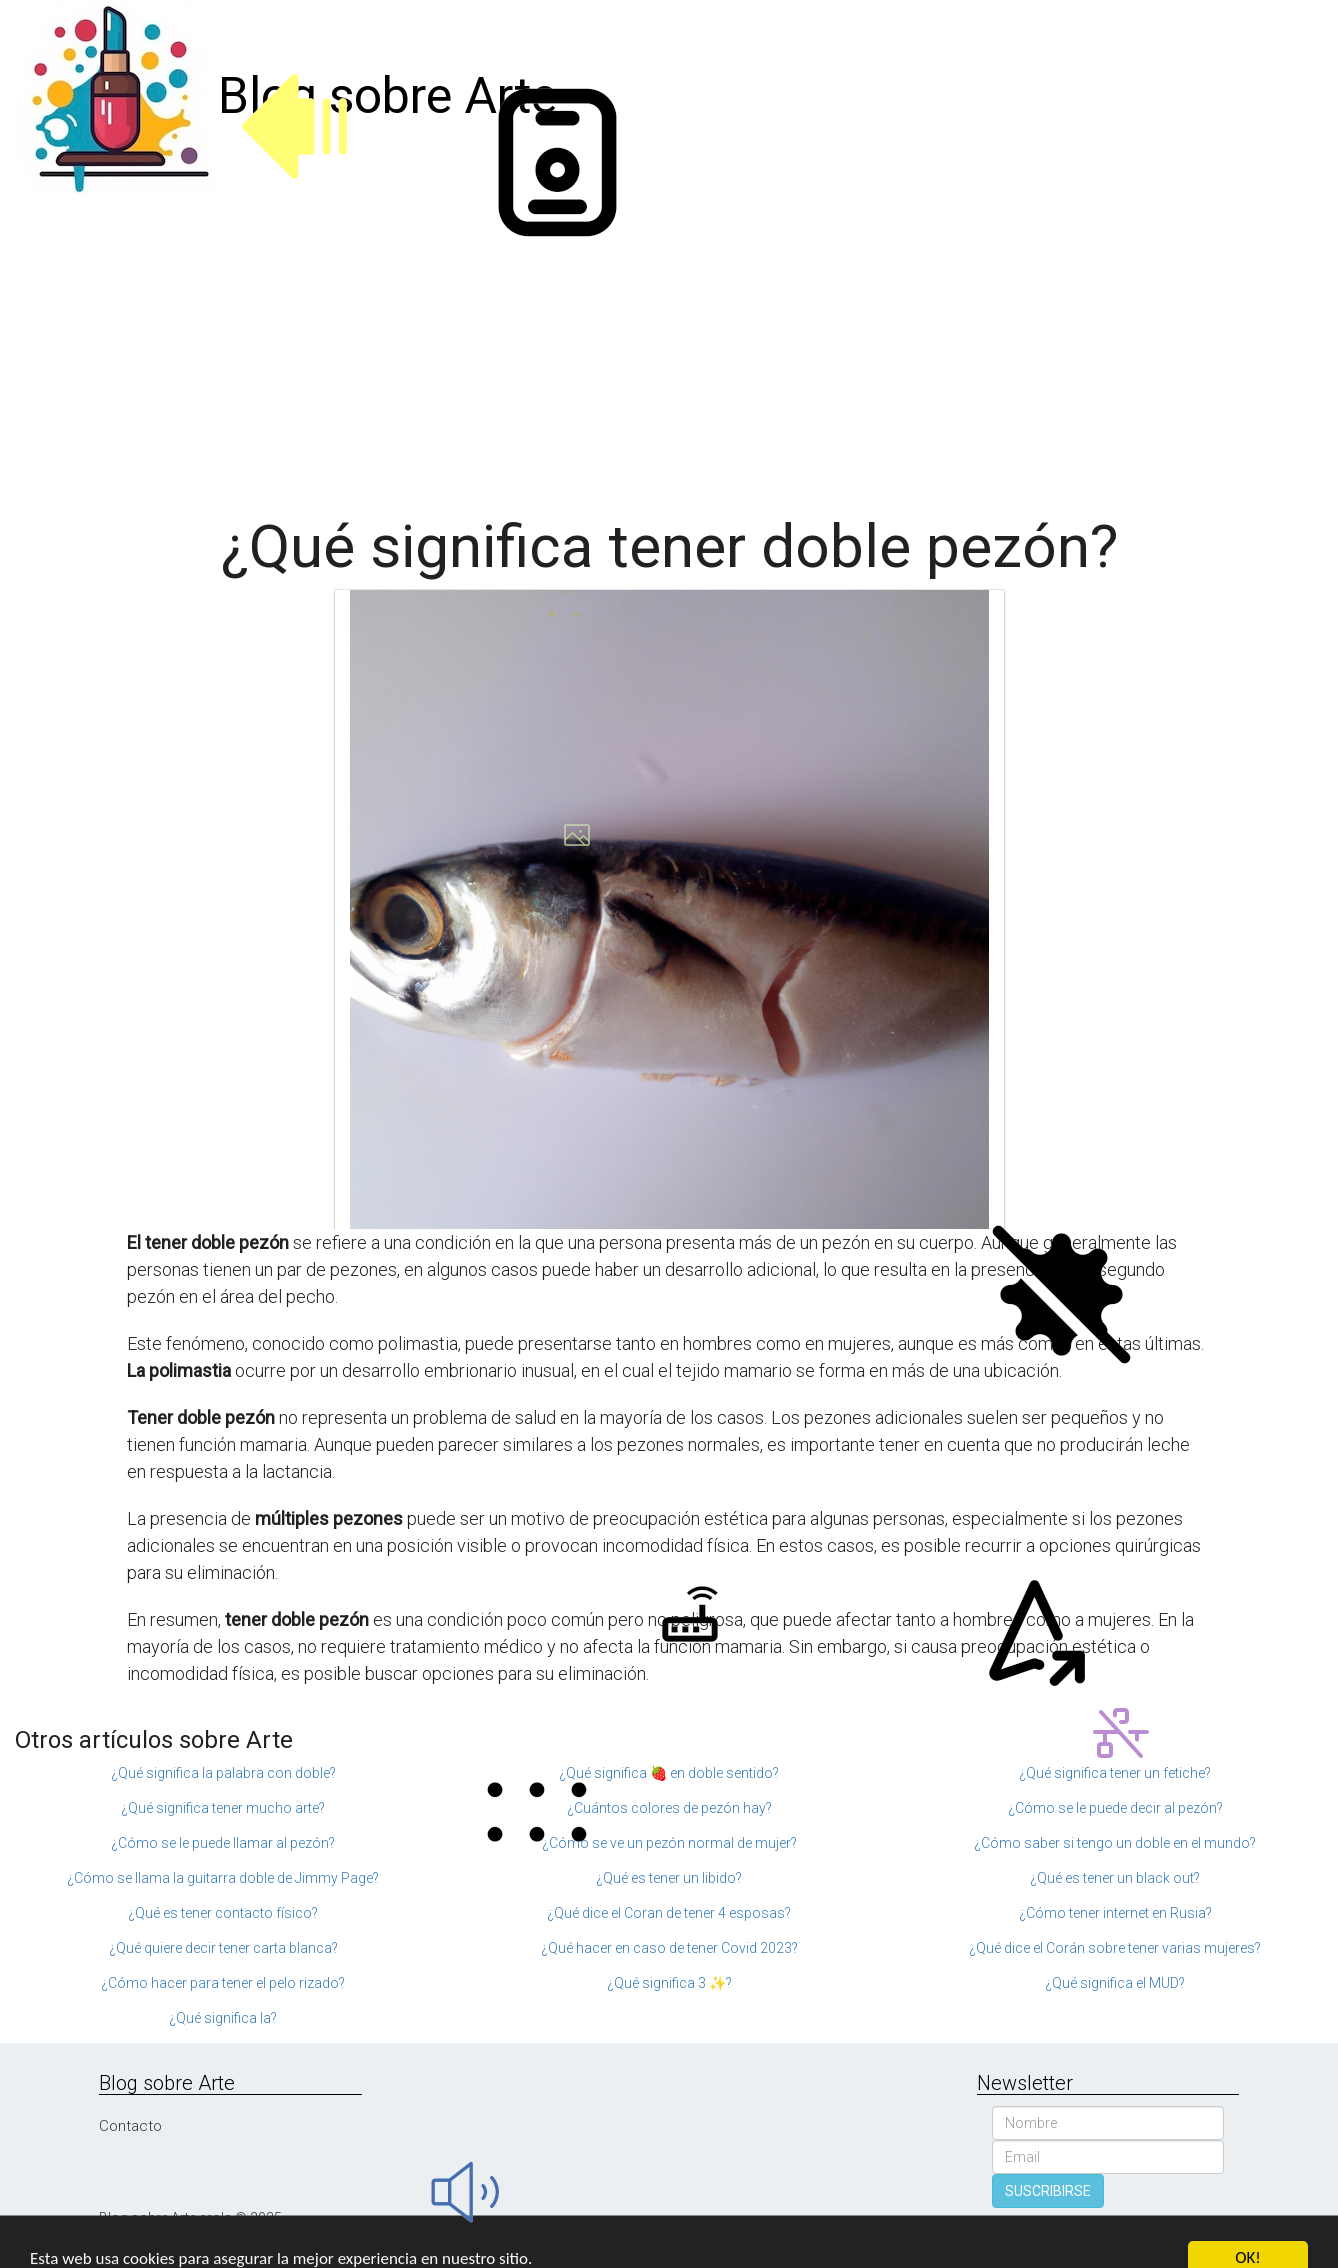 This screenshot has width=1338, height=2268. What do you see at coordinates (557, 162) in the screenshot?
I see `view your ID or profile badge` at bounding box center [557, 162].